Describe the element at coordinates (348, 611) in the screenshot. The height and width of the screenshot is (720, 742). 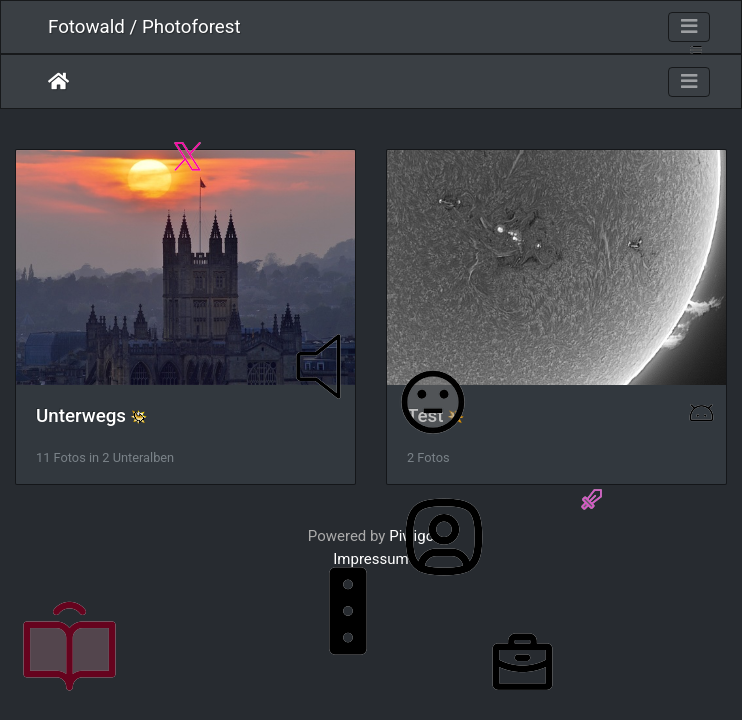
I see `open more options menu` at that location.